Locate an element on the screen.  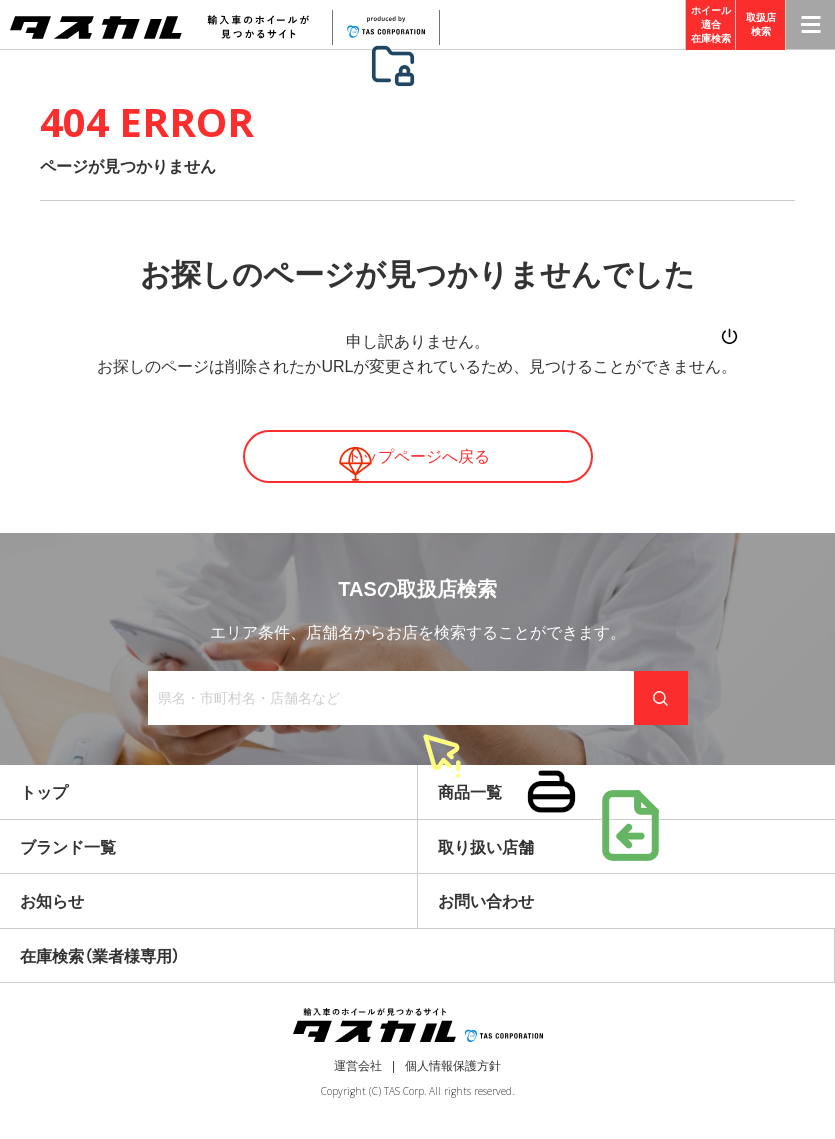
turn device on or off is located at coordinates (729, 336).